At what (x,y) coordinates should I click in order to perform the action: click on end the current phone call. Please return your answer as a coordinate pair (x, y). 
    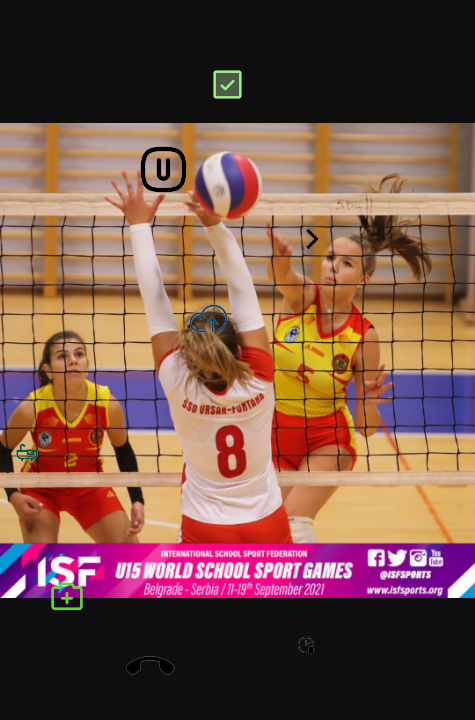
    Looking at the image, I should click on (150, 666).